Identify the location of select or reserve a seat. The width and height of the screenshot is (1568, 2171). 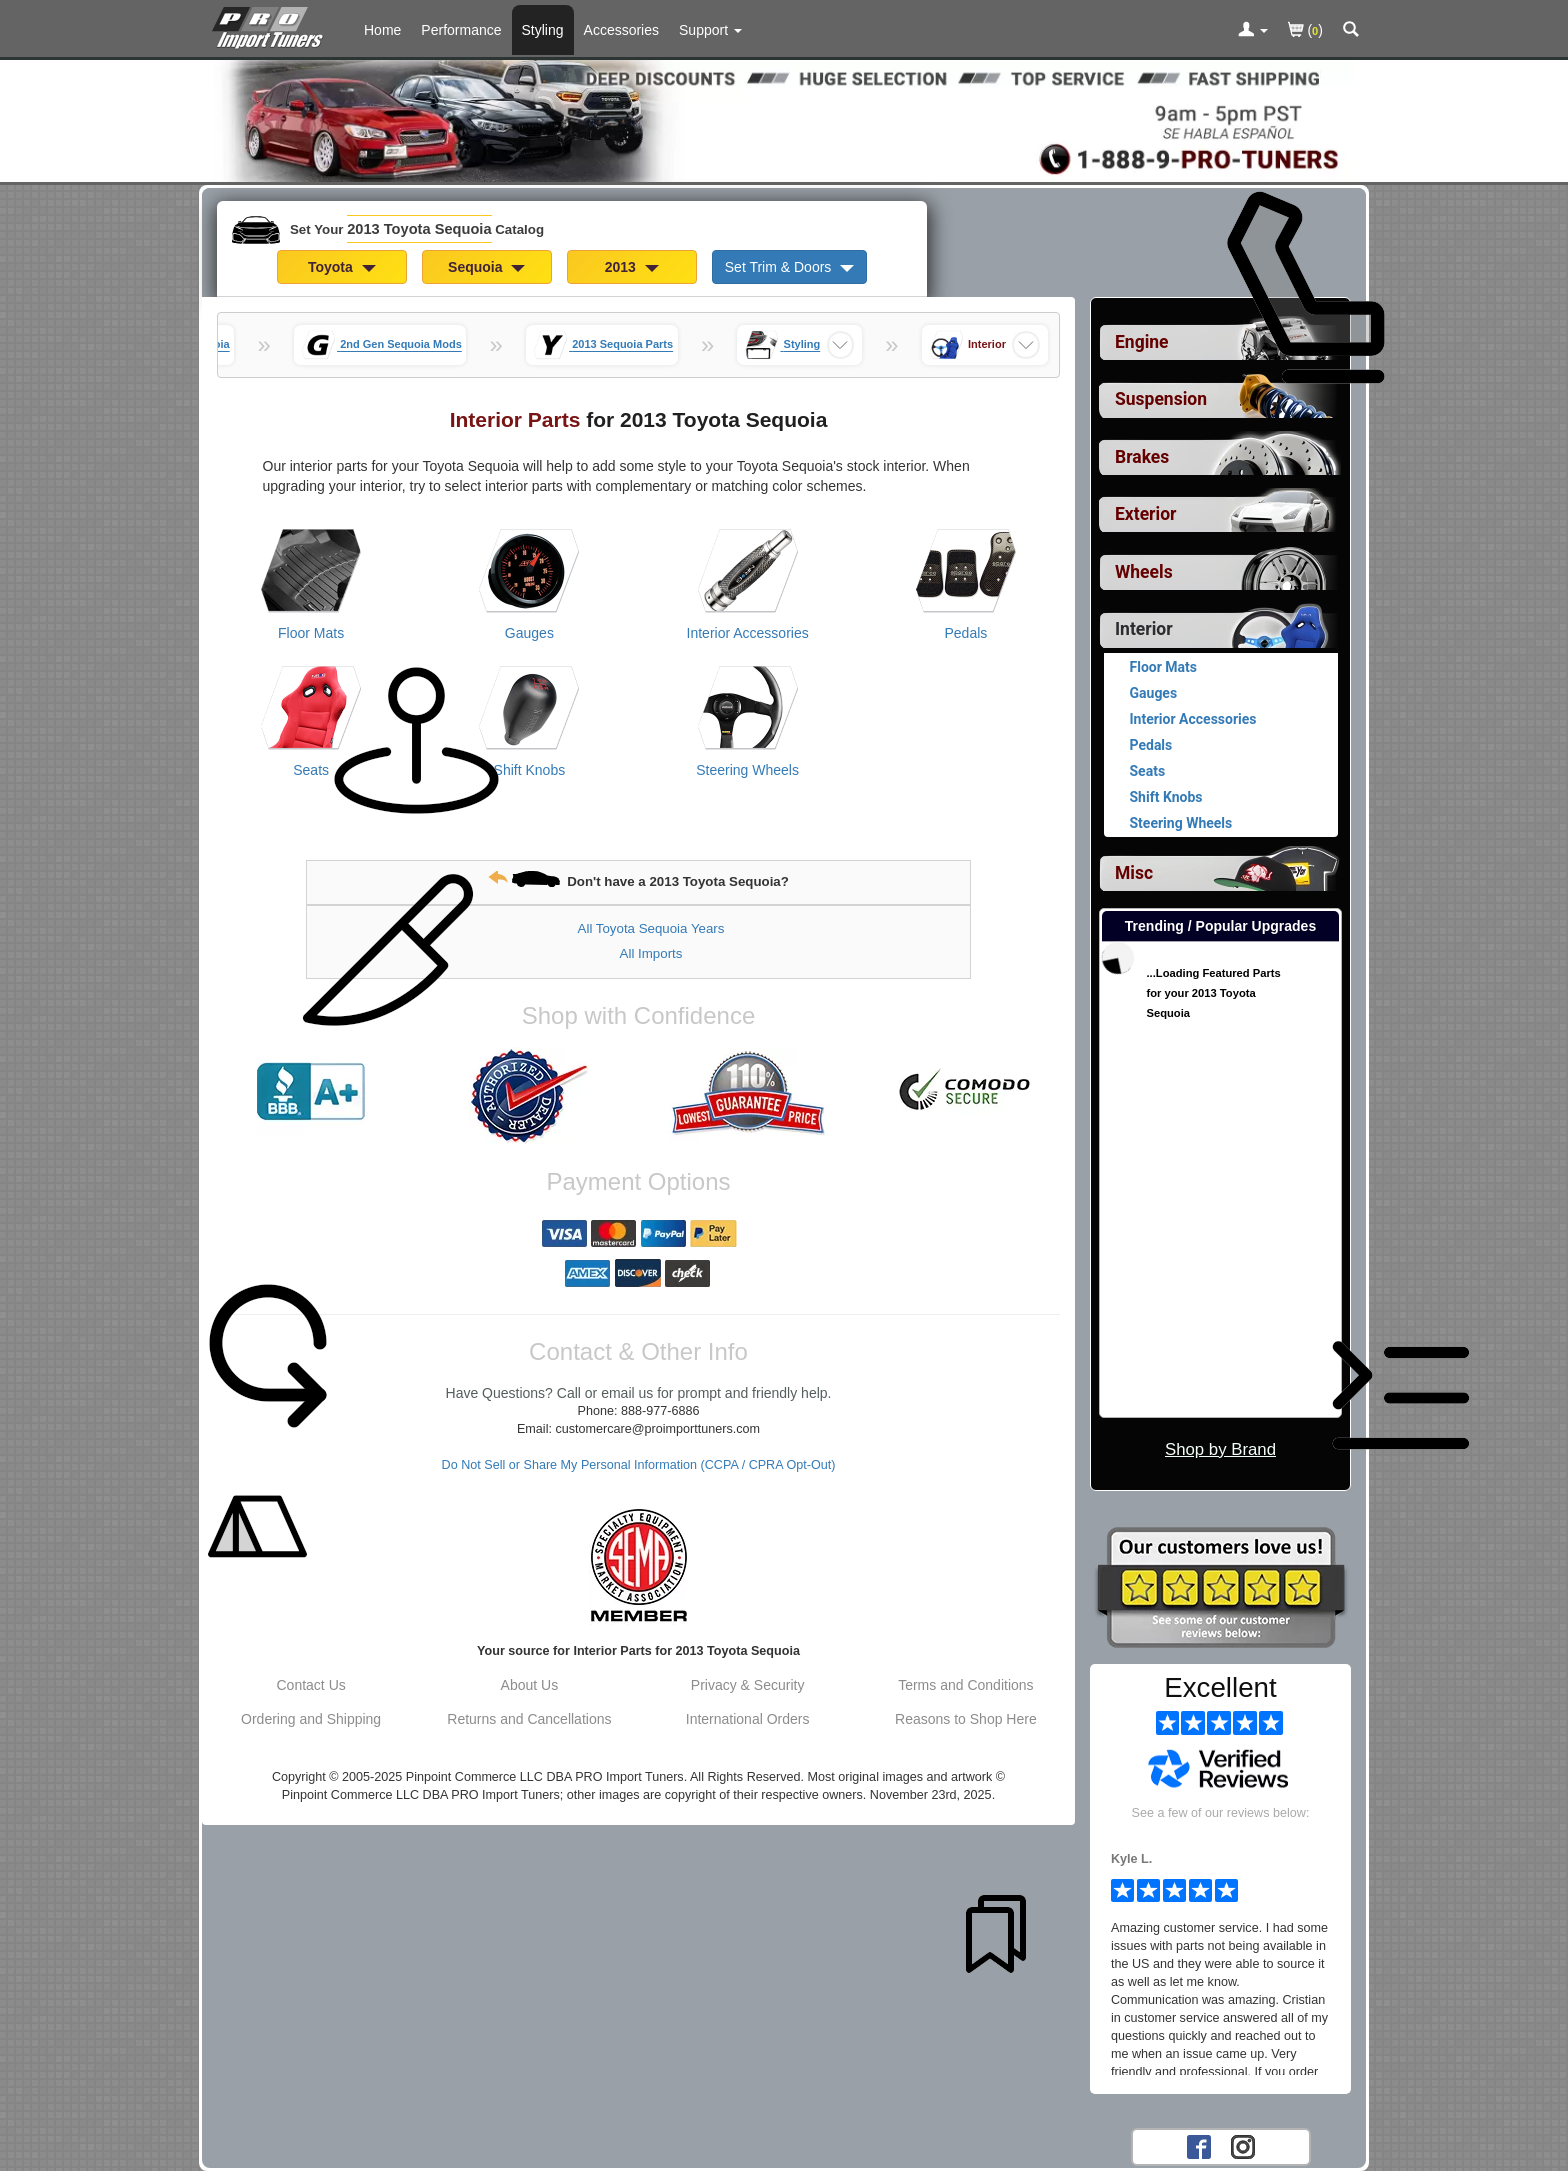
(1302, 287).